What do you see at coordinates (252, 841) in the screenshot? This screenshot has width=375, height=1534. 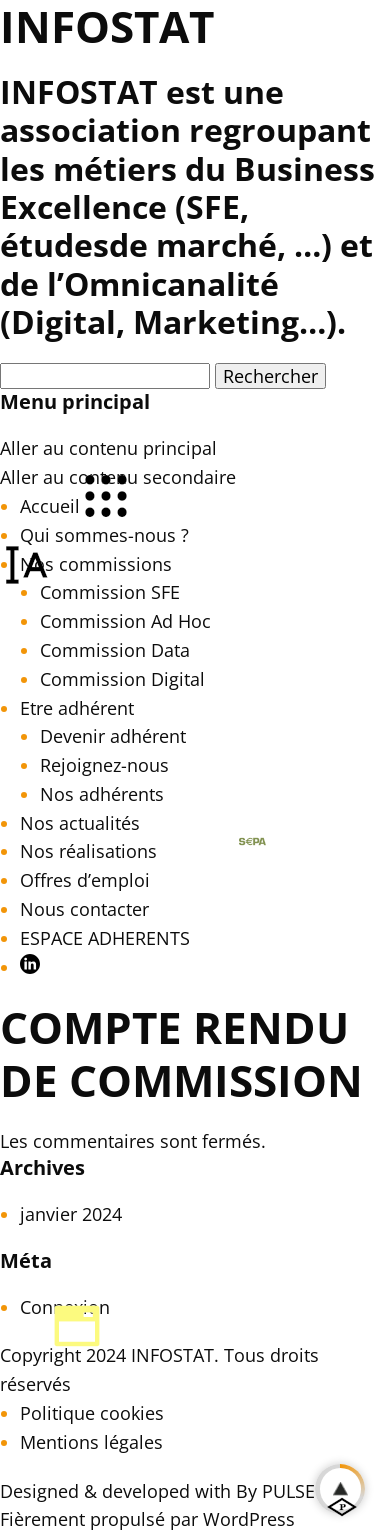 I see `indicates SEPA payment method available` at bounding box center [252, 841].